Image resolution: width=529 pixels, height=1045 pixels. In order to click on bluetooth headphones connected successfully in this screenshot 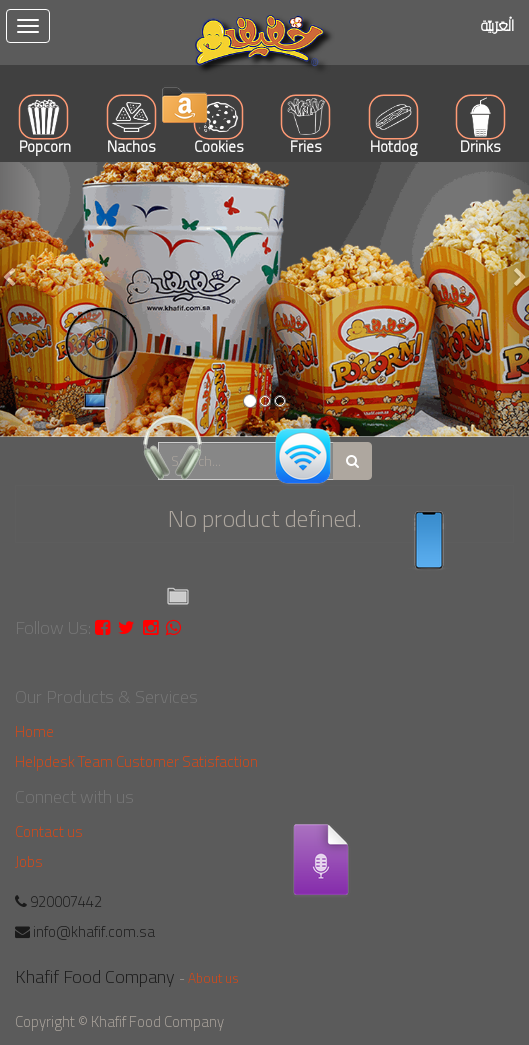, I will do `click(172, 447)`.